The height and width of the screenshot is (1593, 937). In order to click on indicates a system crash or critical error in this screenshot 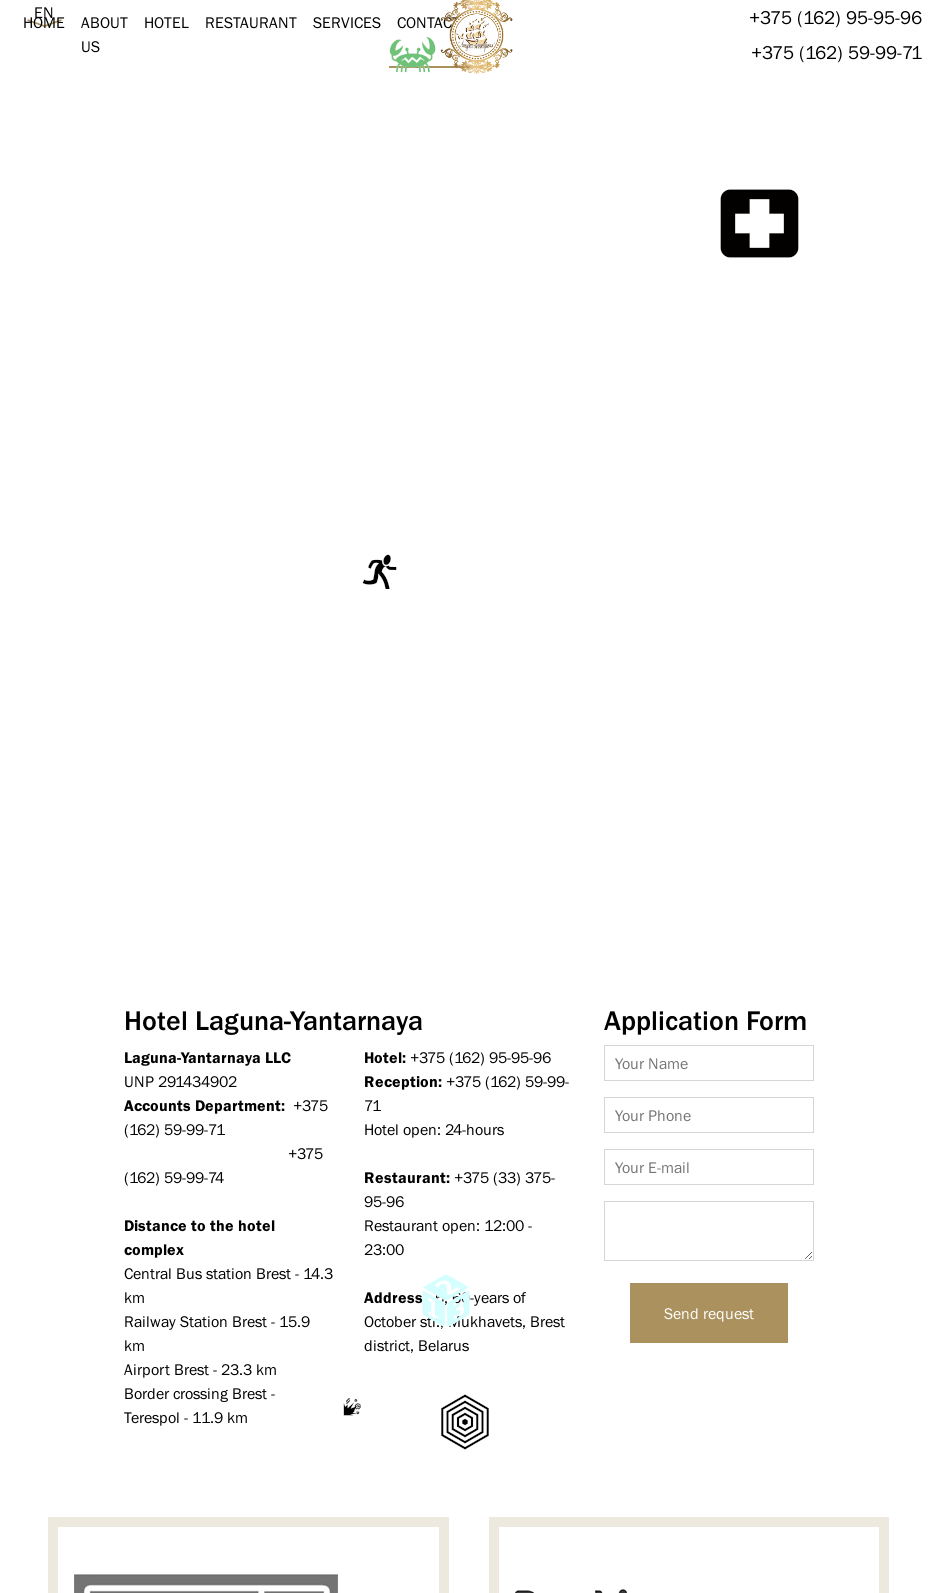, I will do `click(352, 1406)`.